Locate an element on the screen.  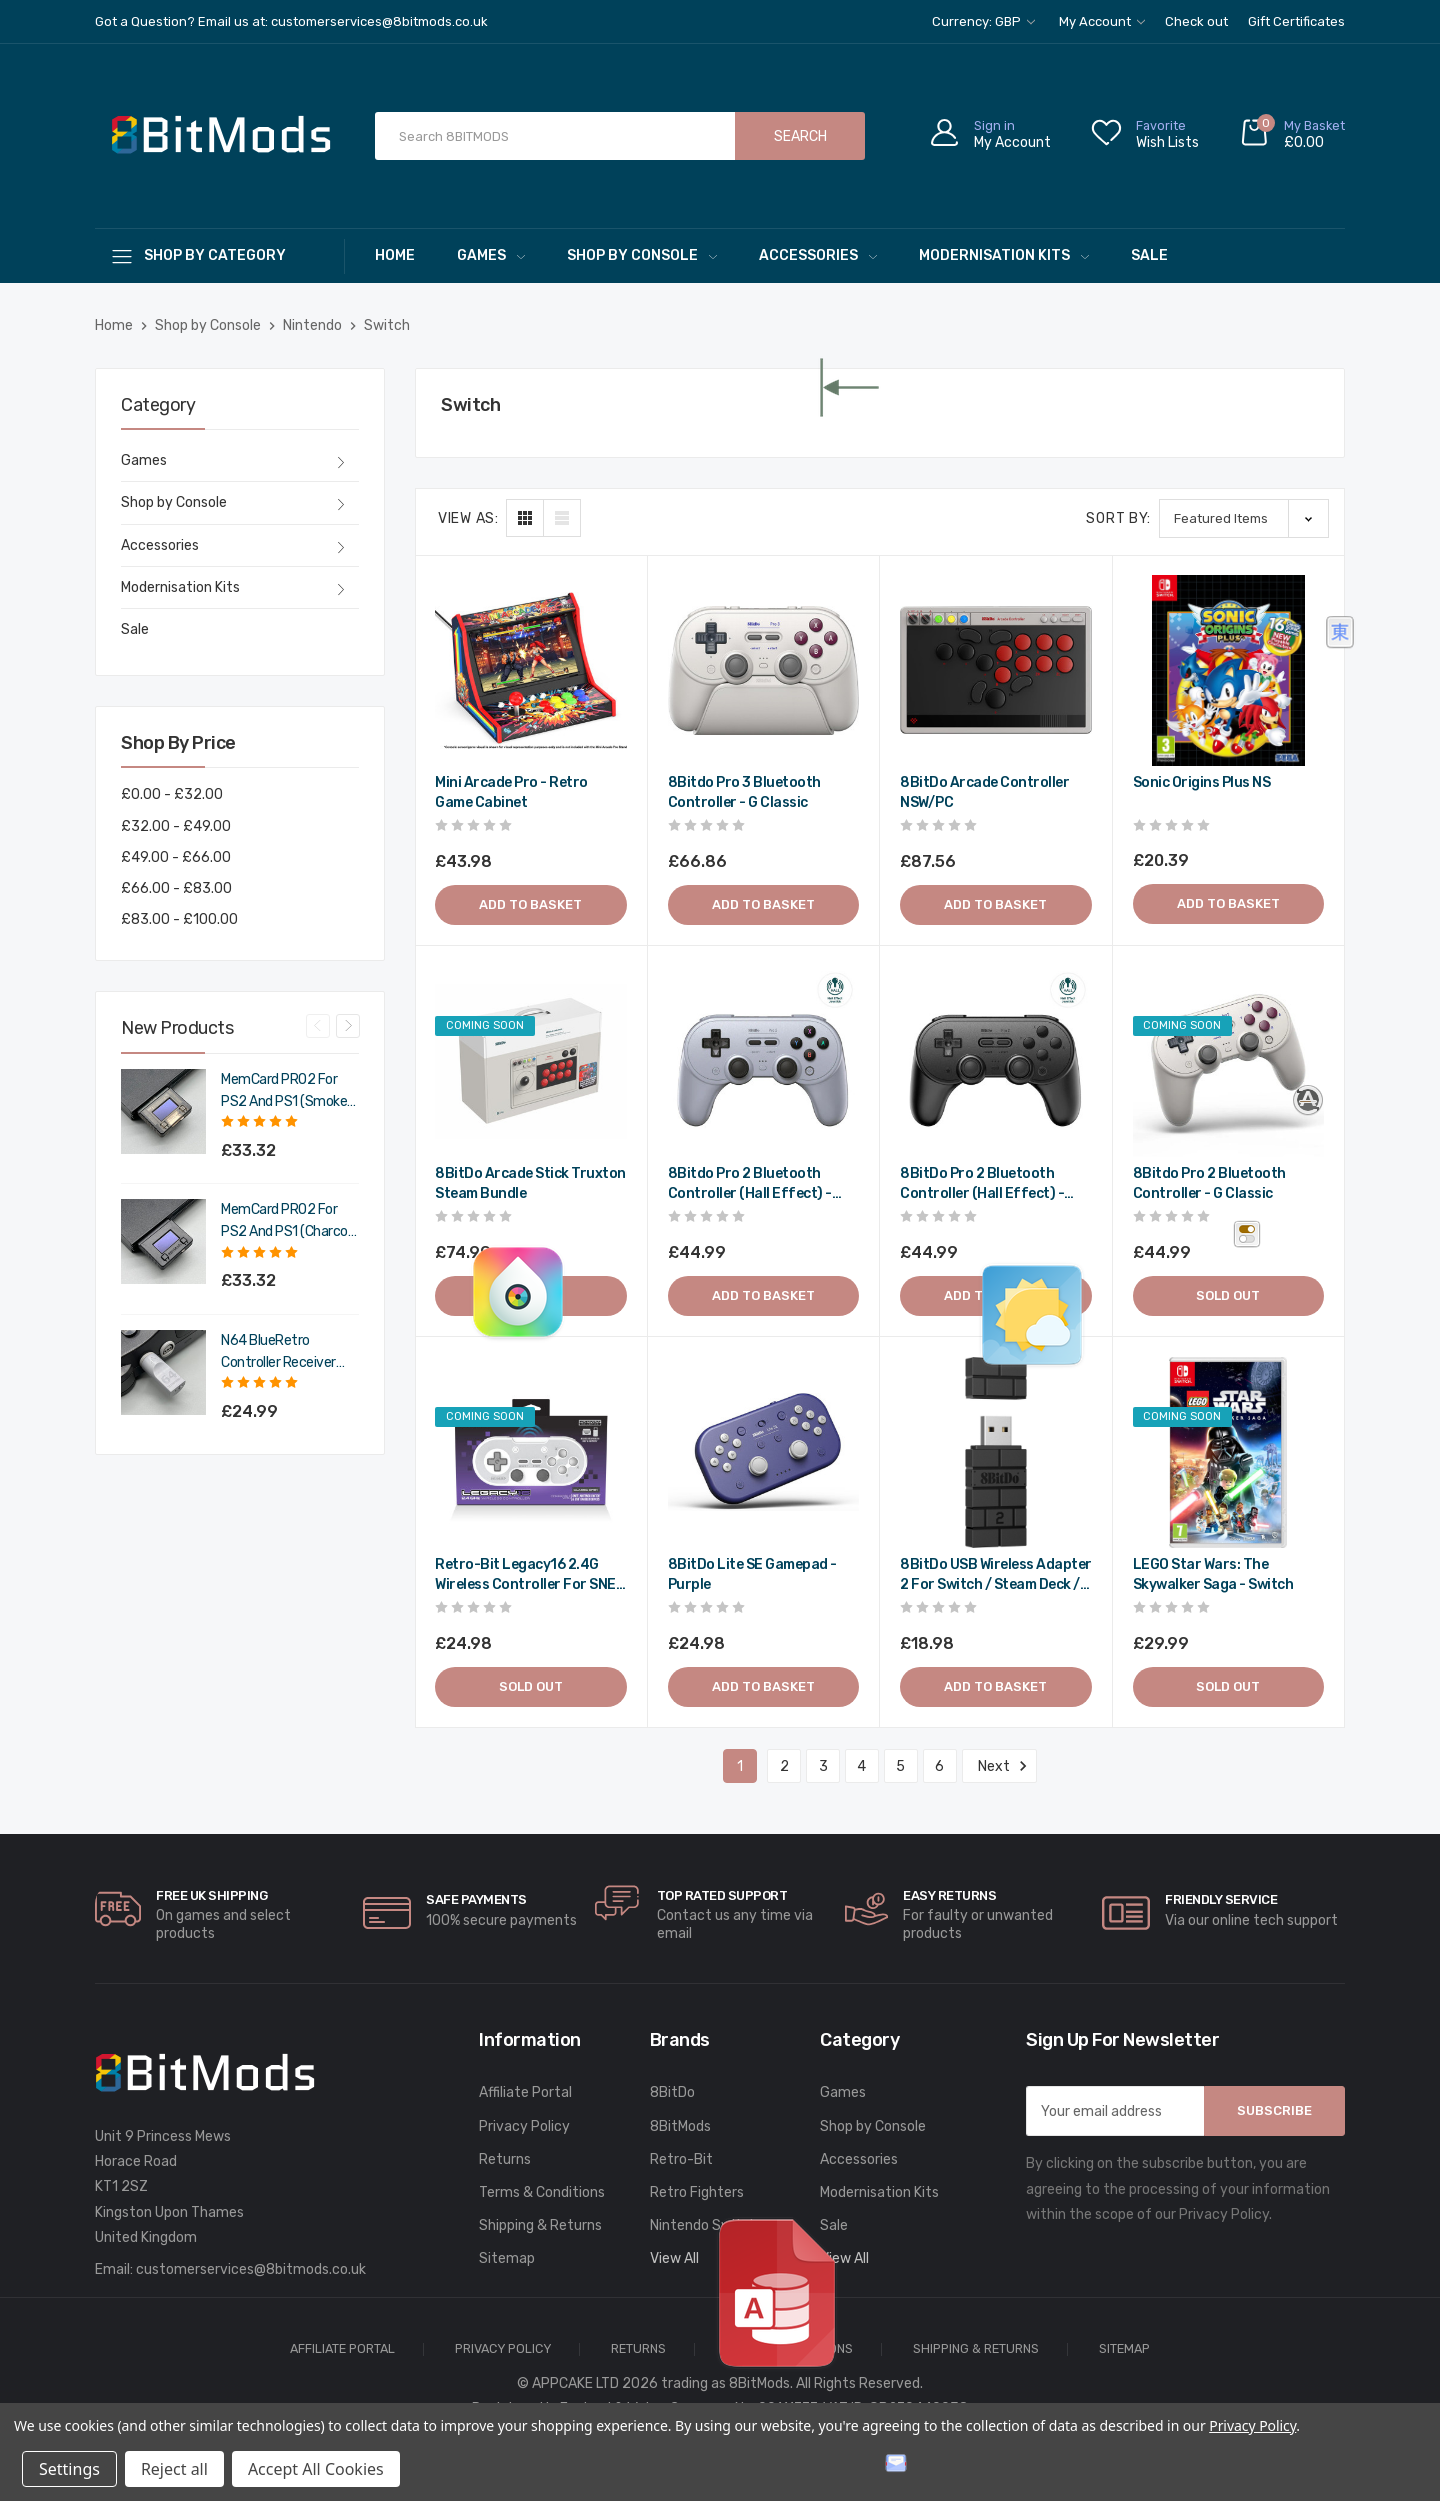
microsoft access database file is located at coordinates (777, 2293).